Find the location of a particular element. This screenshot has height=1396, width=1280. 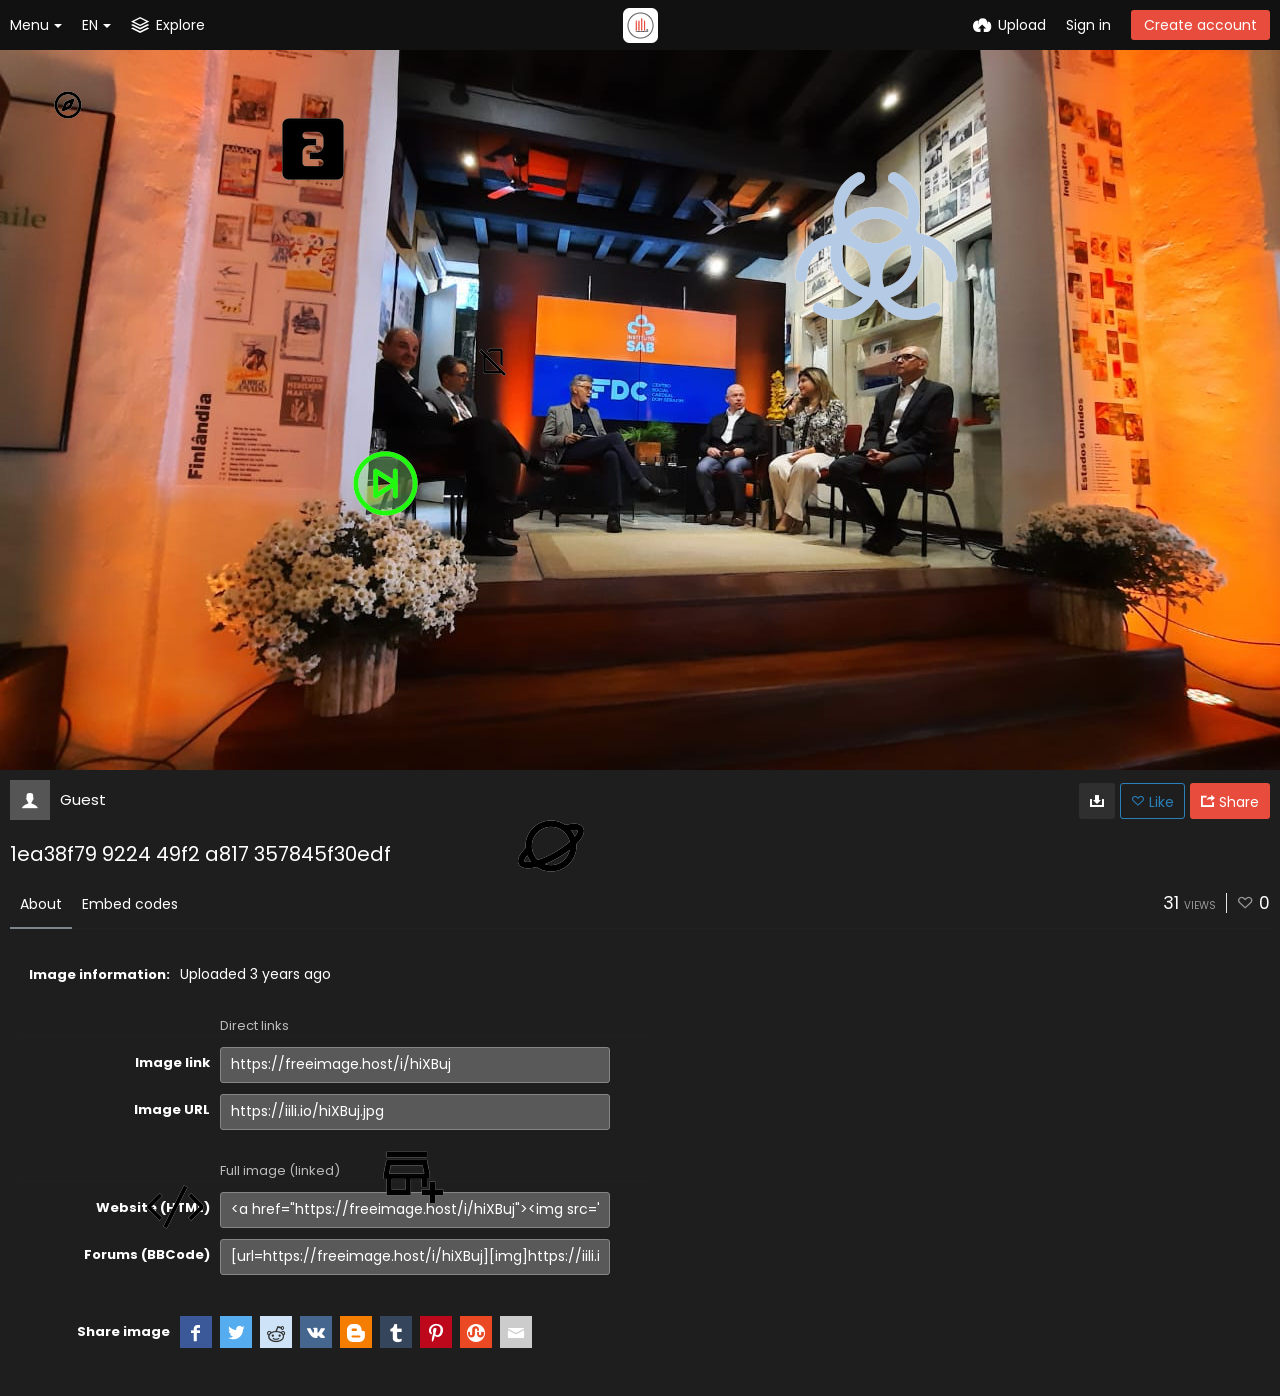

select image filter or look number two is located at coordinates (313, 149).